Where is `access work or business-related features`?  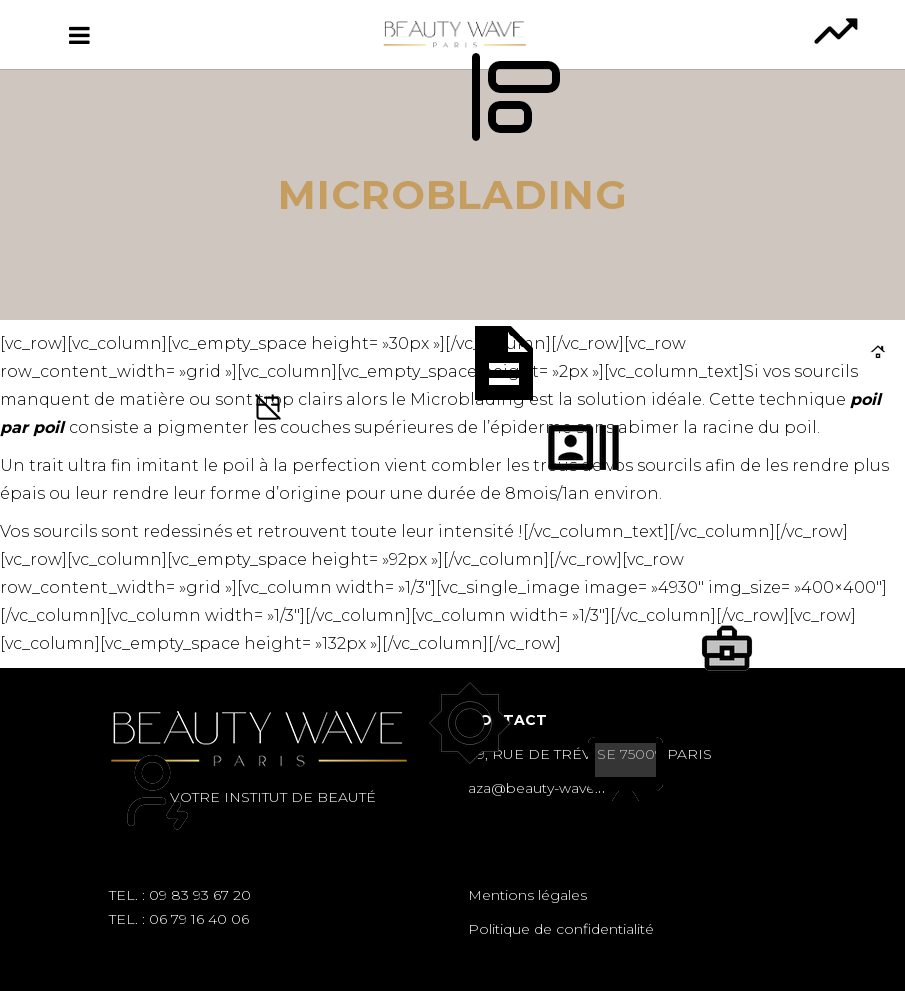
access work or business-related features is located at coordinates (727, 648).